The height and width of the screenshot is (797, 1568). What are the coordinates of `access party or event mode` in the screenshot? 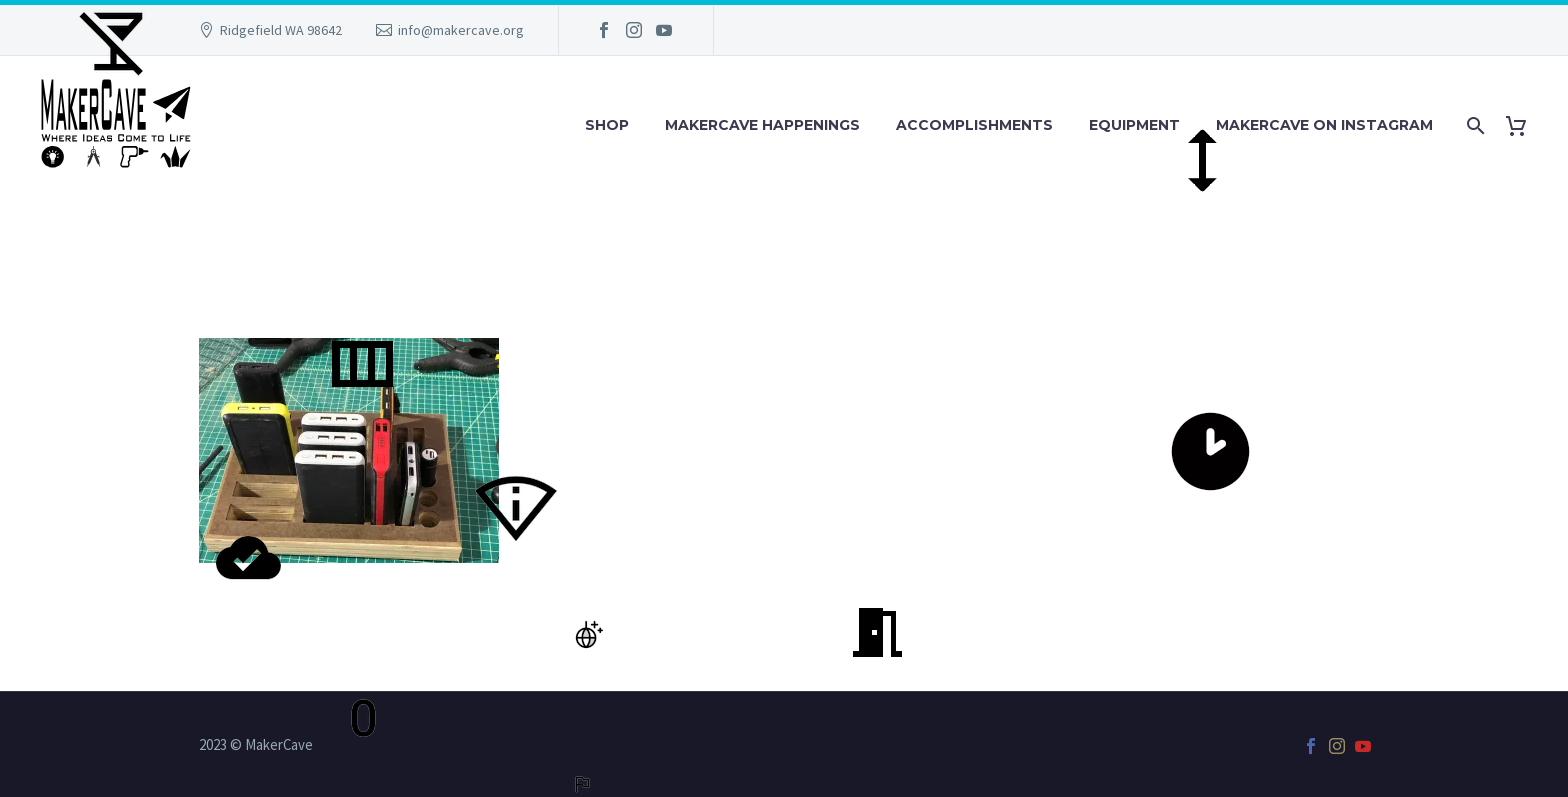 It's located at (588, 635).